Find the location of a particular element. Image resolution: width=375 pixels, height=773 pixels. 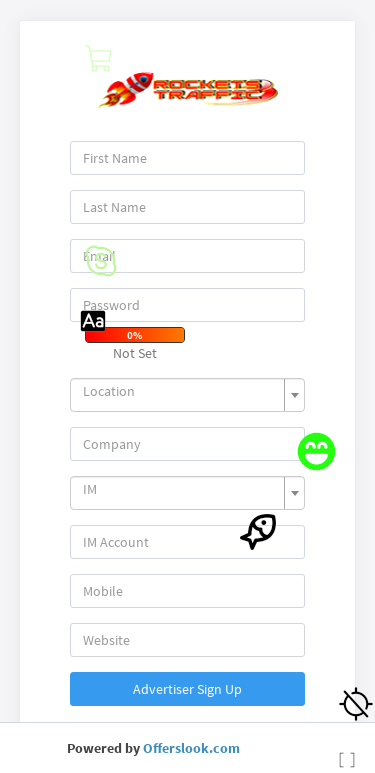

open Skype app is located at coordinates (101, 261).